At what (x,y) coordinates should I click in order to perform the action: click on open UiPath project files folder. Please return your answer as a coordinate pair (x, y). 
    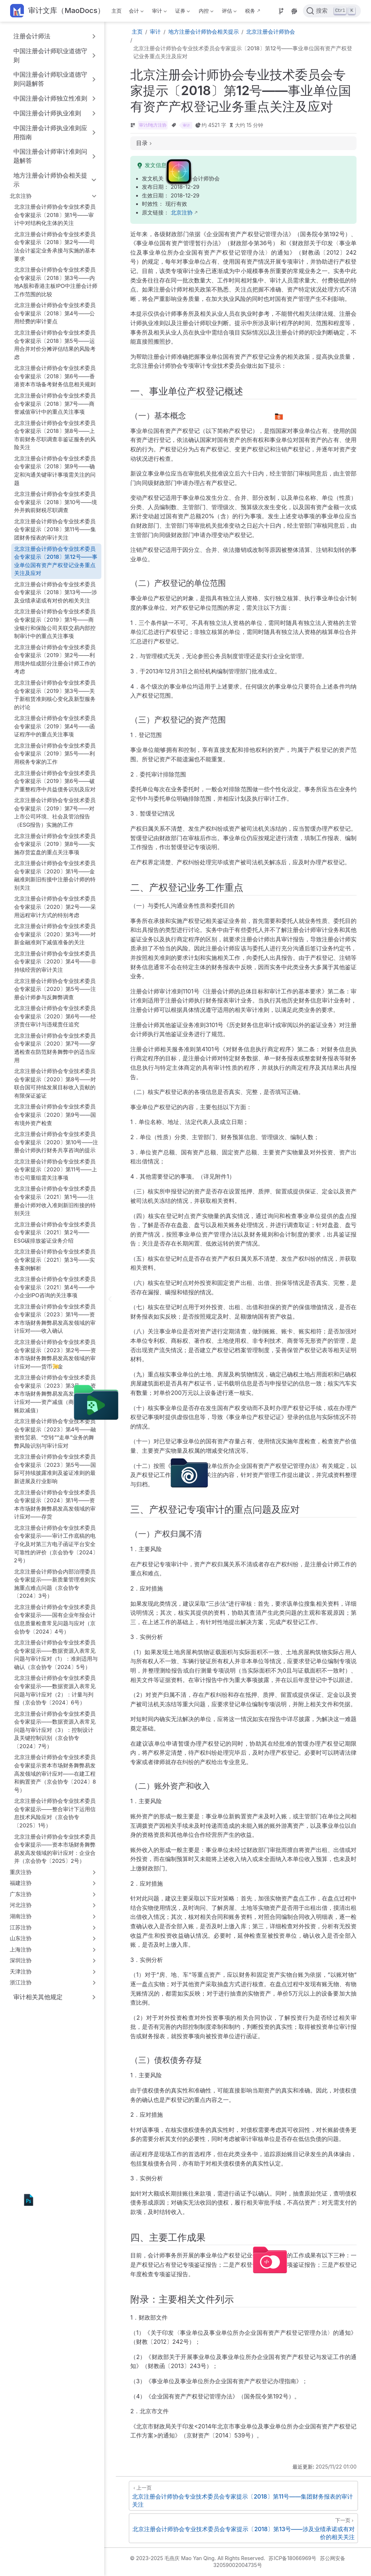
    Looking at the image, I should click on (56, 1366).